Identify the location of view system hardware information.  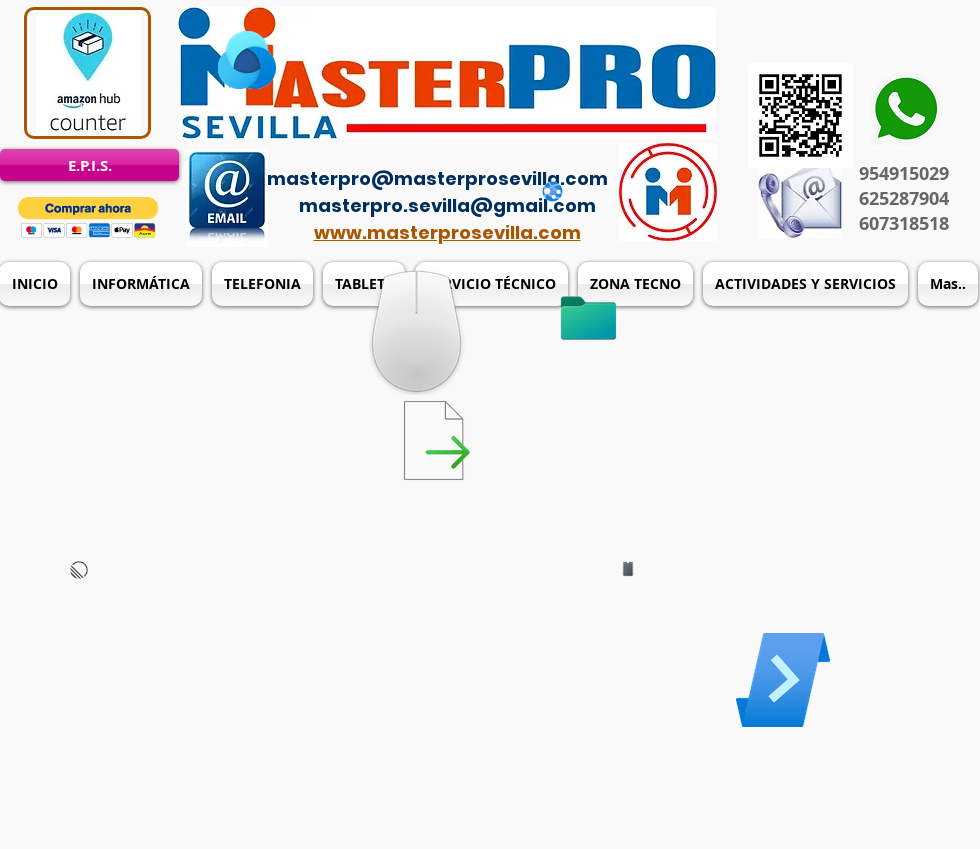
(628, 569).